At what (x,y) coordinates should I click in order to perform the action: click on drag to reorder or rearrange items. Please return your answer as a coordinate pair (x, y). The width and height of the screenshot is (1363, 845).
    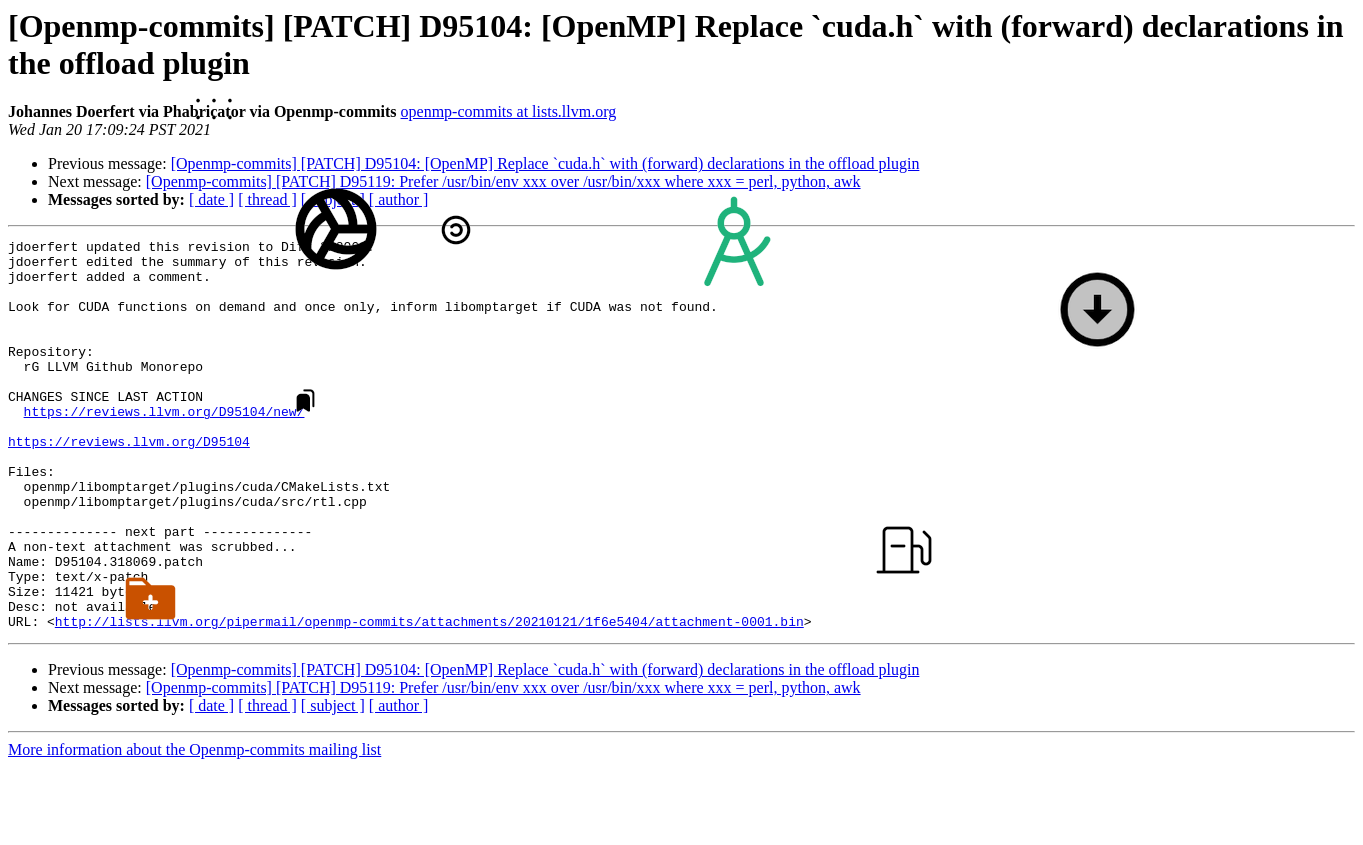
    Looking at the image, I should click on (214, 109).